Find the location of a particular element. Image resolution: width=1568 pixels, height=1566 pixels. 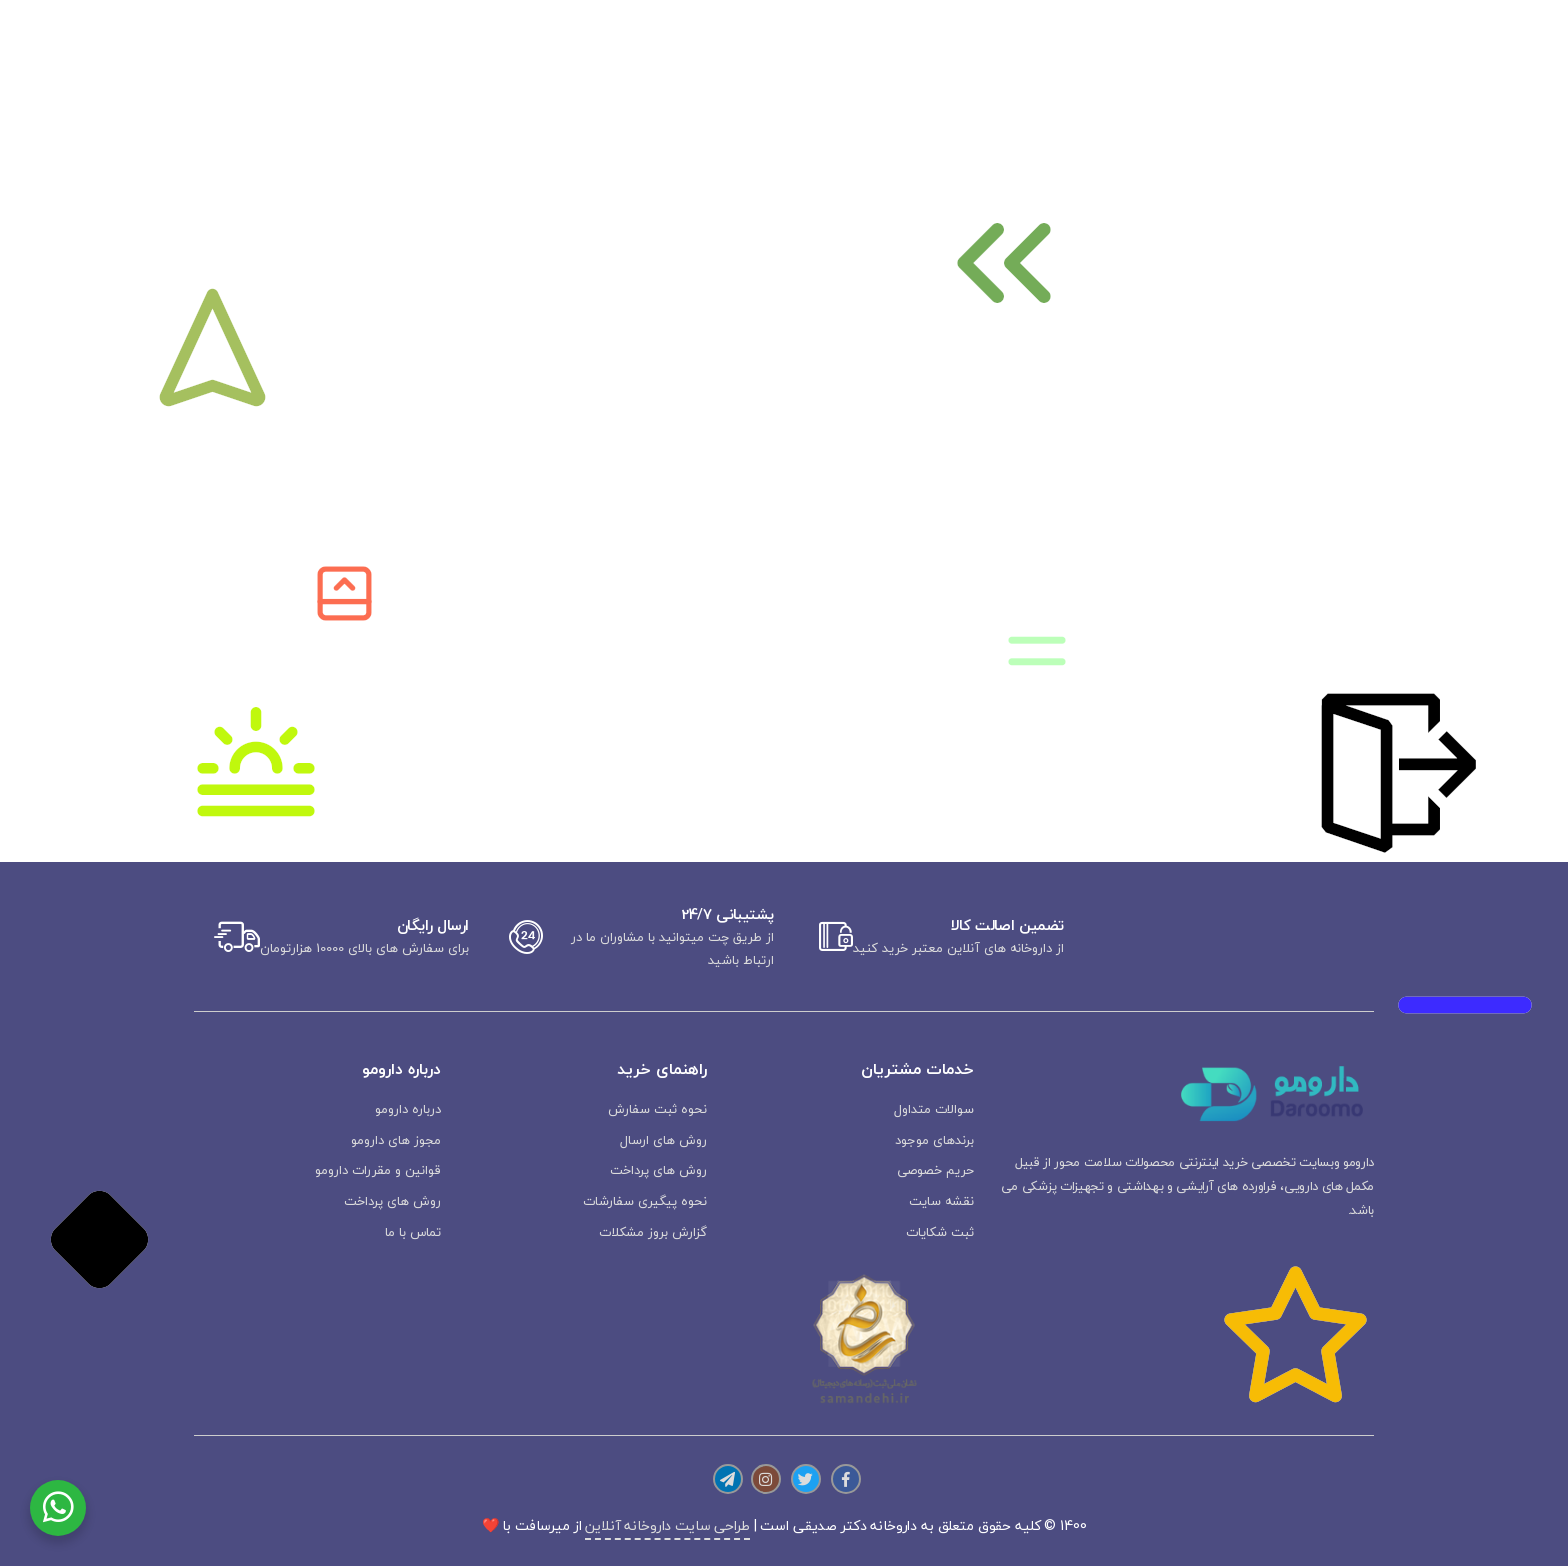

decrease quantity or value is located at coordinates (1465, 1005).